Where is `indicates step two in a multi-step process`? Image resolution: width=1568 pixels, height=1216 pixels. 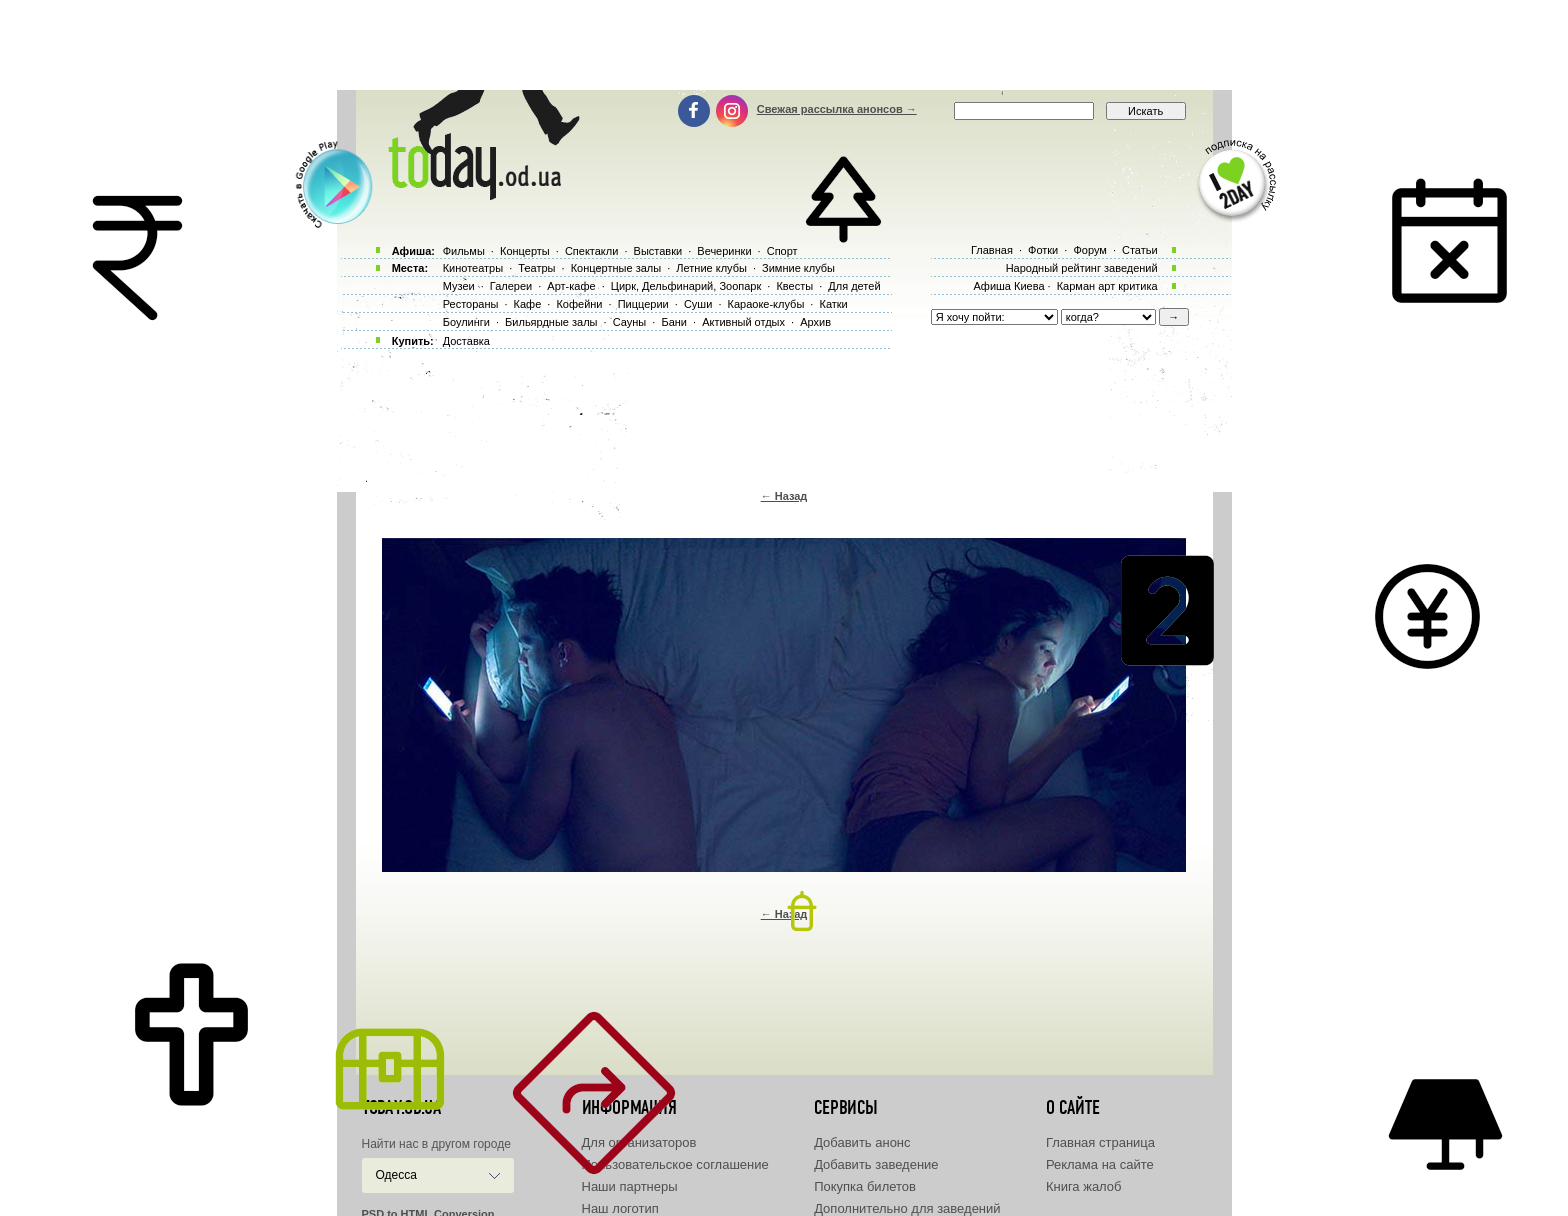 indicates step two in a multi-step process is located at coordinates (1167, 610).